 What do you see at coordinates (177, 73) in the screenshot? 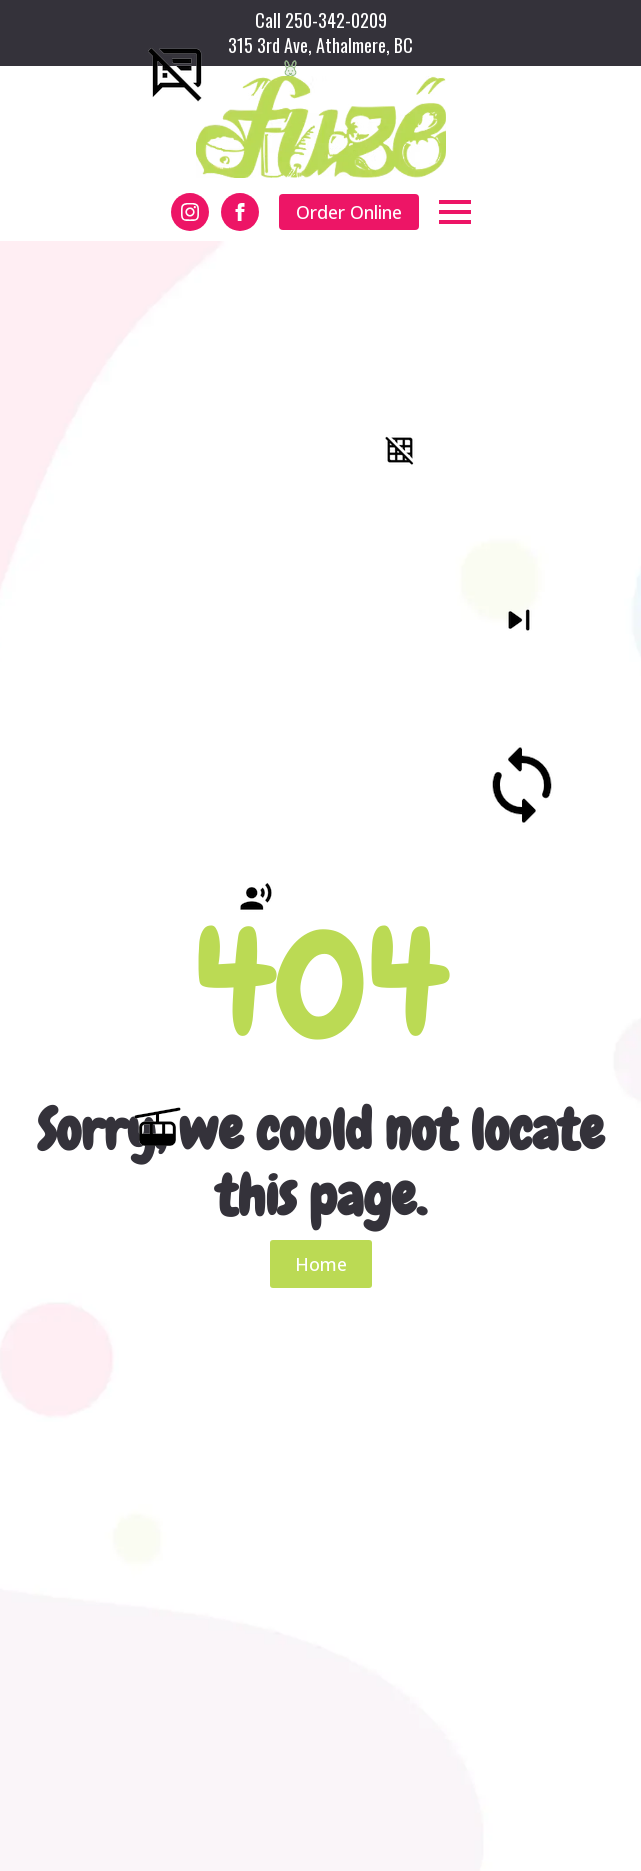
I see `mute or disable speaker notes` at bounding box center [177, 73].